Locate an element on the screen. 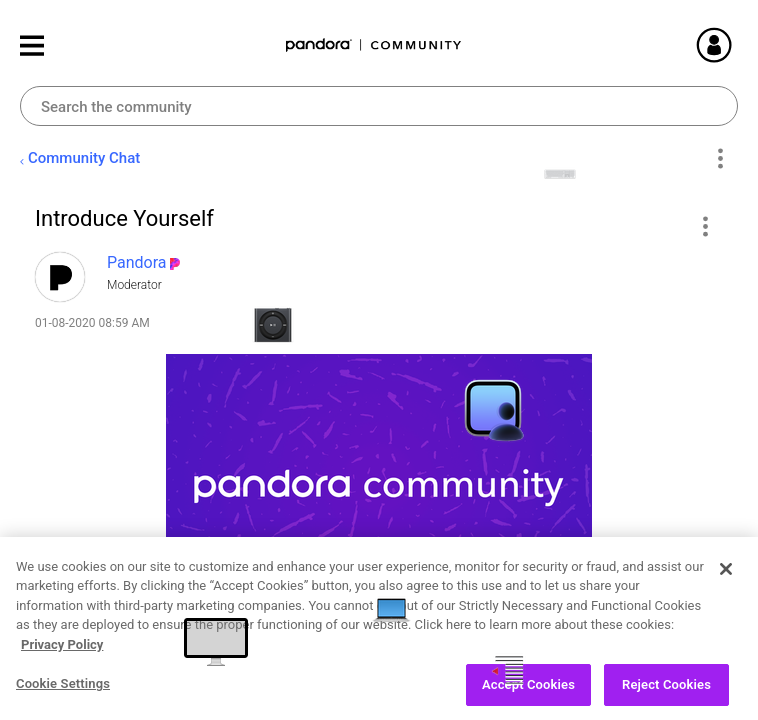 This screenshot has width=758, height=720. connect a bluetooth keyboard is located at coordinates (560, 174).